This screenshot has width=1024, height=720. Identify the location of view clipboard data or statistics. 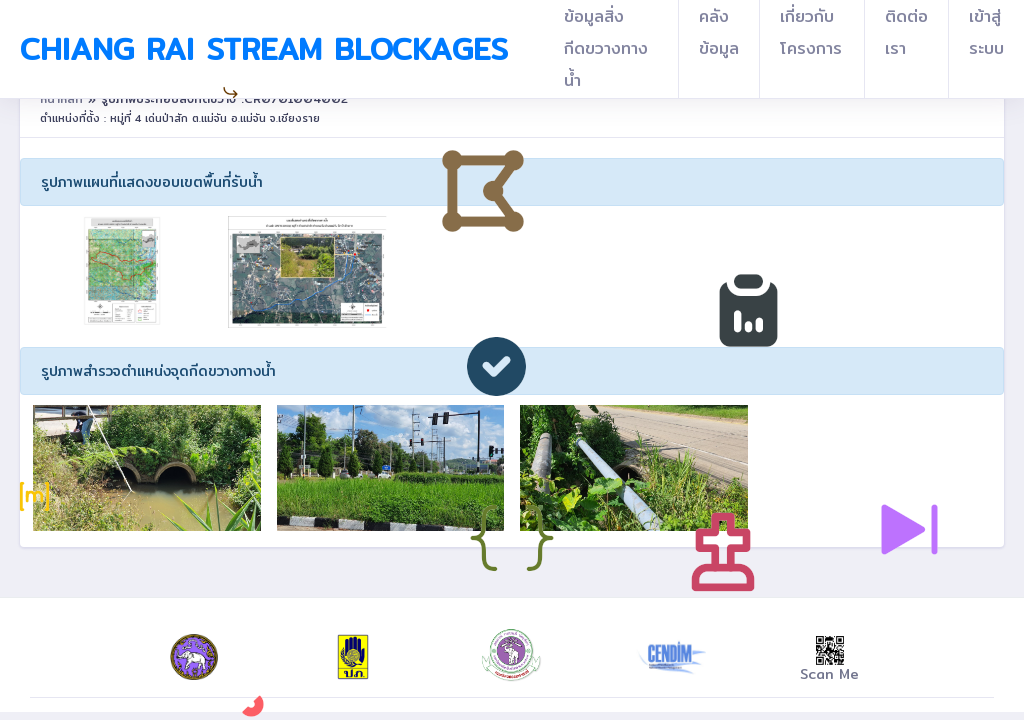
(748, 310).